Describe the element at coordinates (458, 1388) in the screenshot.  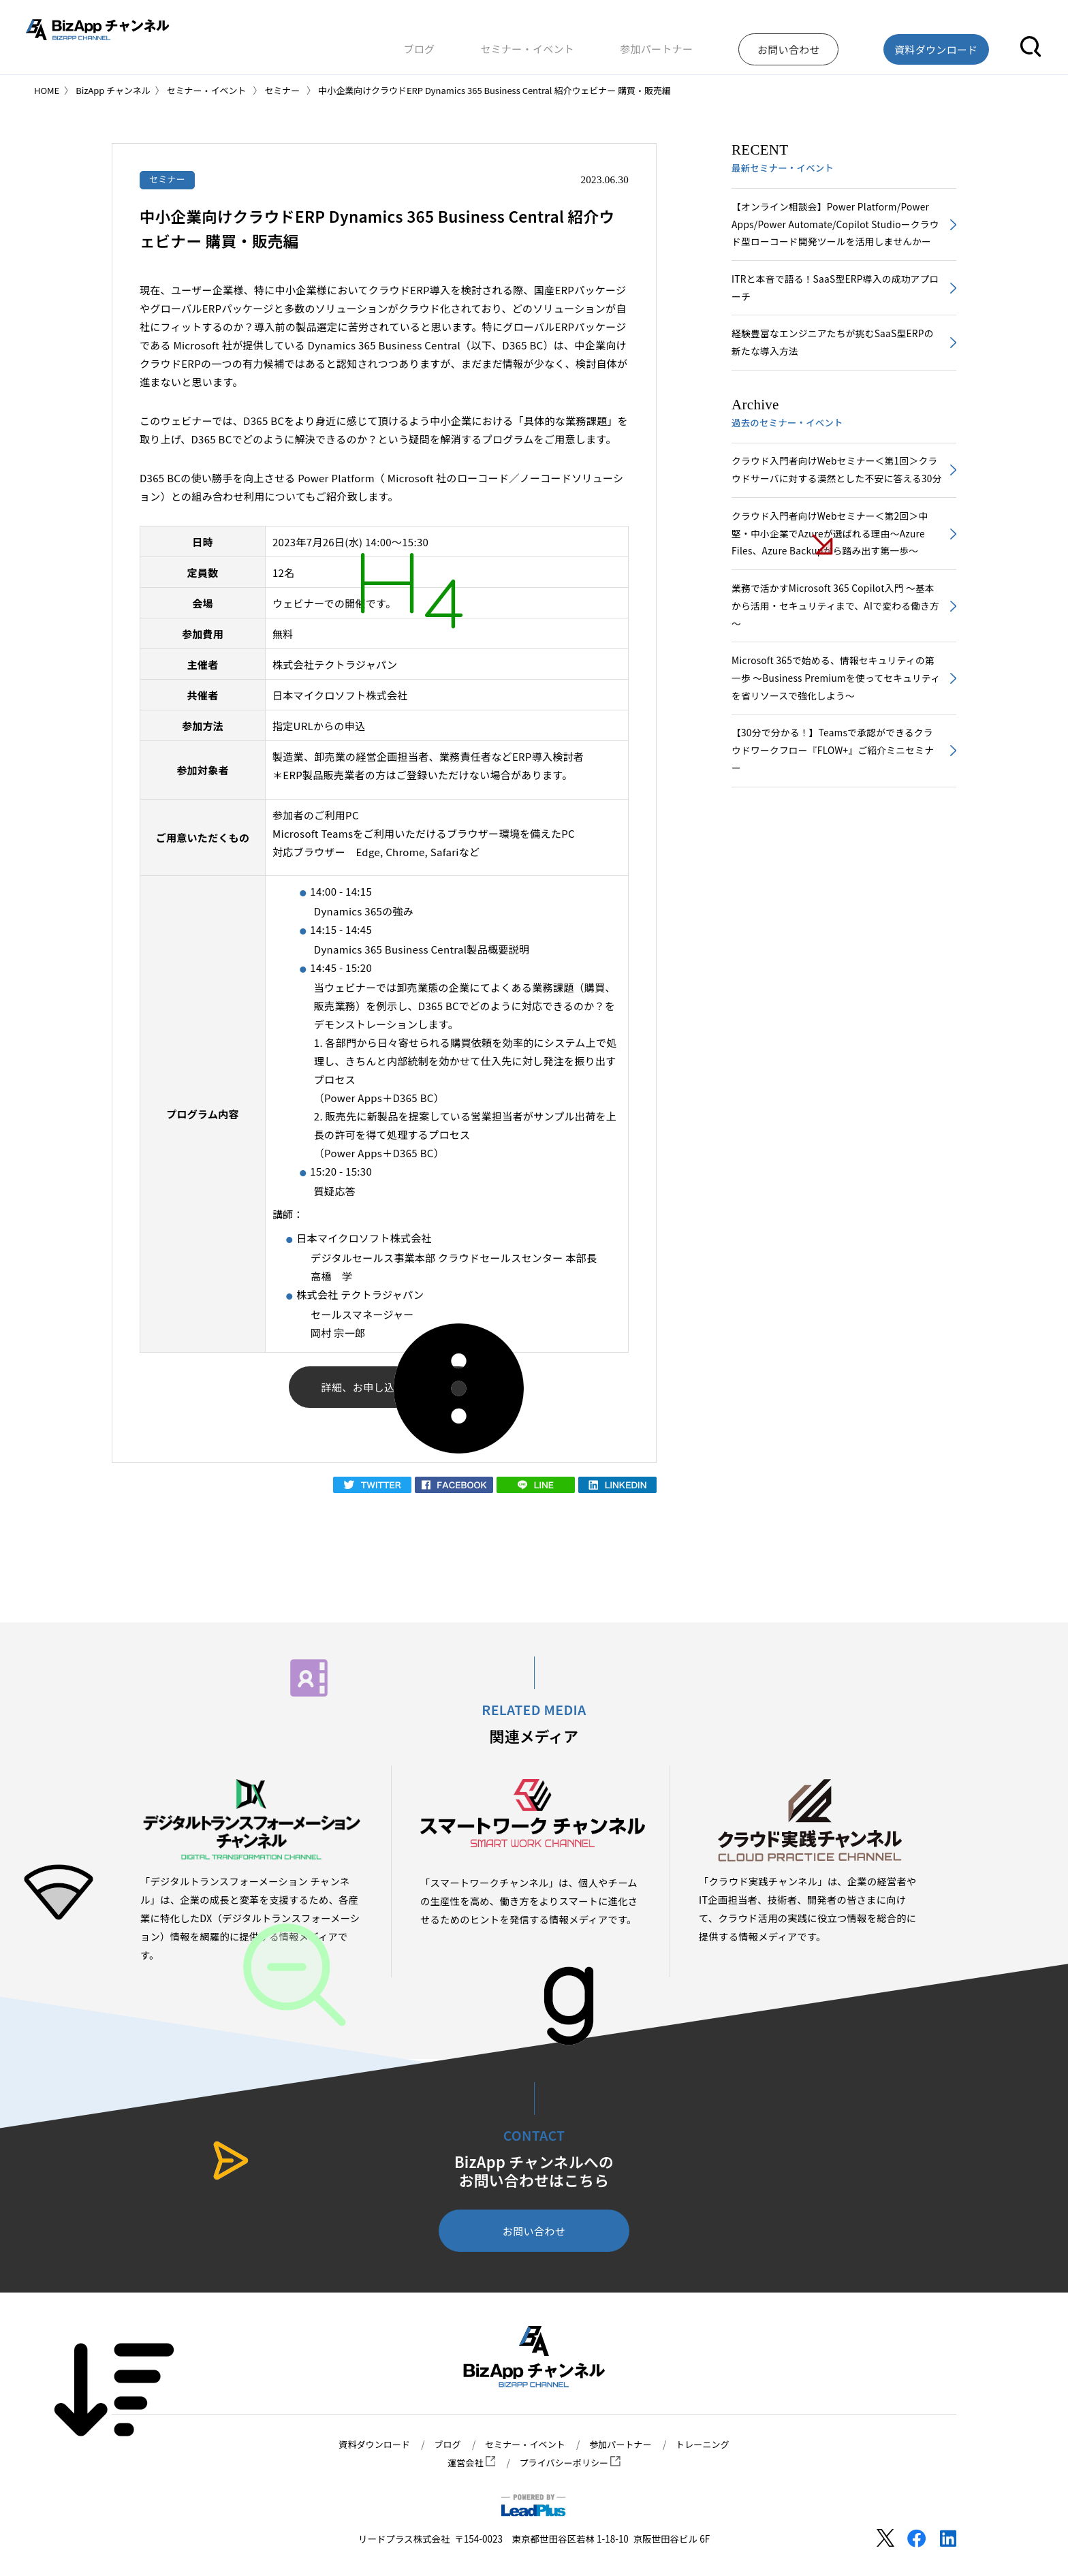
I see `open more options menu` at that location.